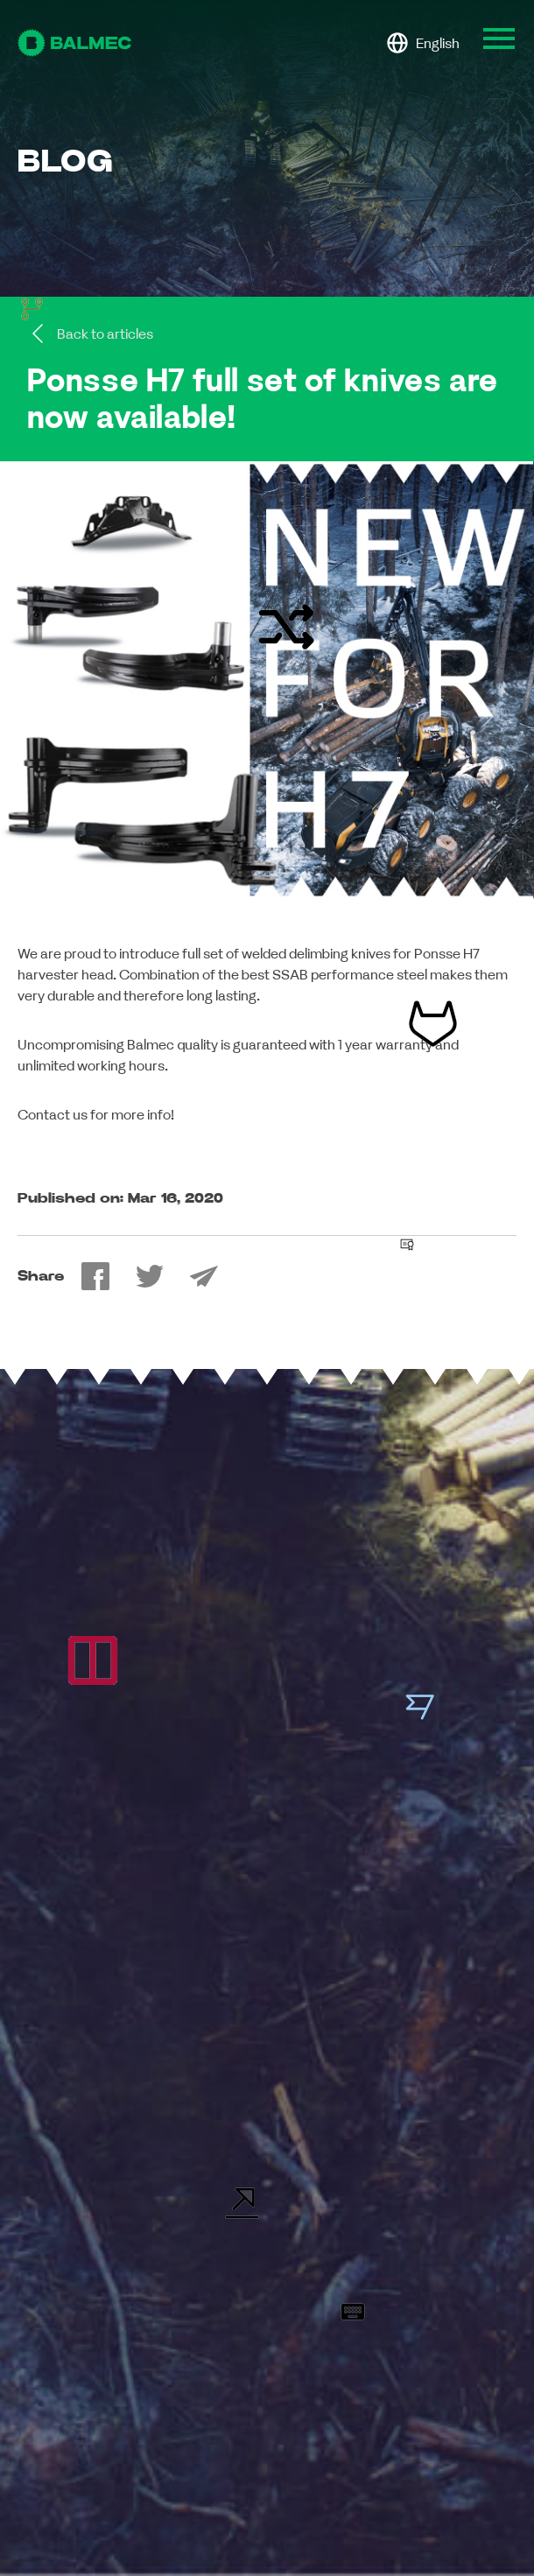 Image resolution: width=534 pixels, height=2576 pixels. Describe the element at coordinates (353, 2312) in the screenshot. I see `open the on-screen keyboard` at that location.